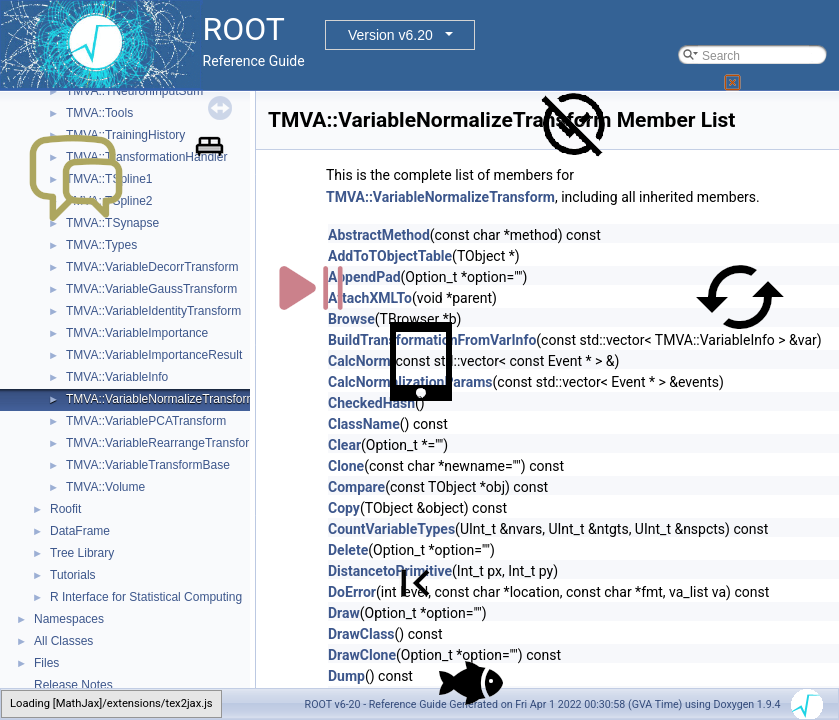  Describe the element at coordinates (415, 583) in the screenshot. I see `go to first page` at that location.